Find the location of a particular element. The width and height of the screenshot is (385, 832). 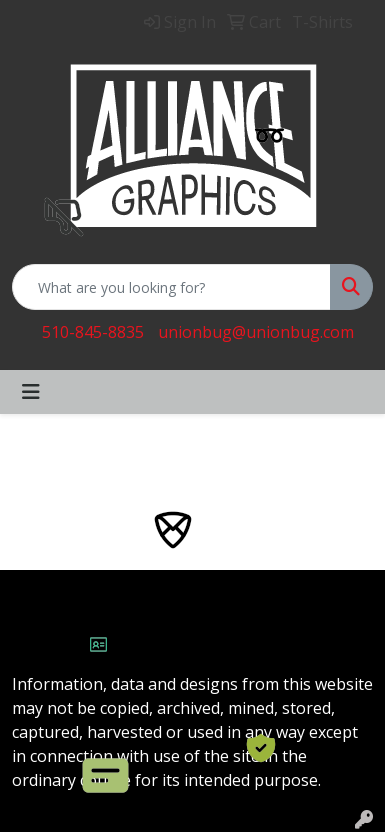

indicates verified or secure status is located at coordinates (261, 748).